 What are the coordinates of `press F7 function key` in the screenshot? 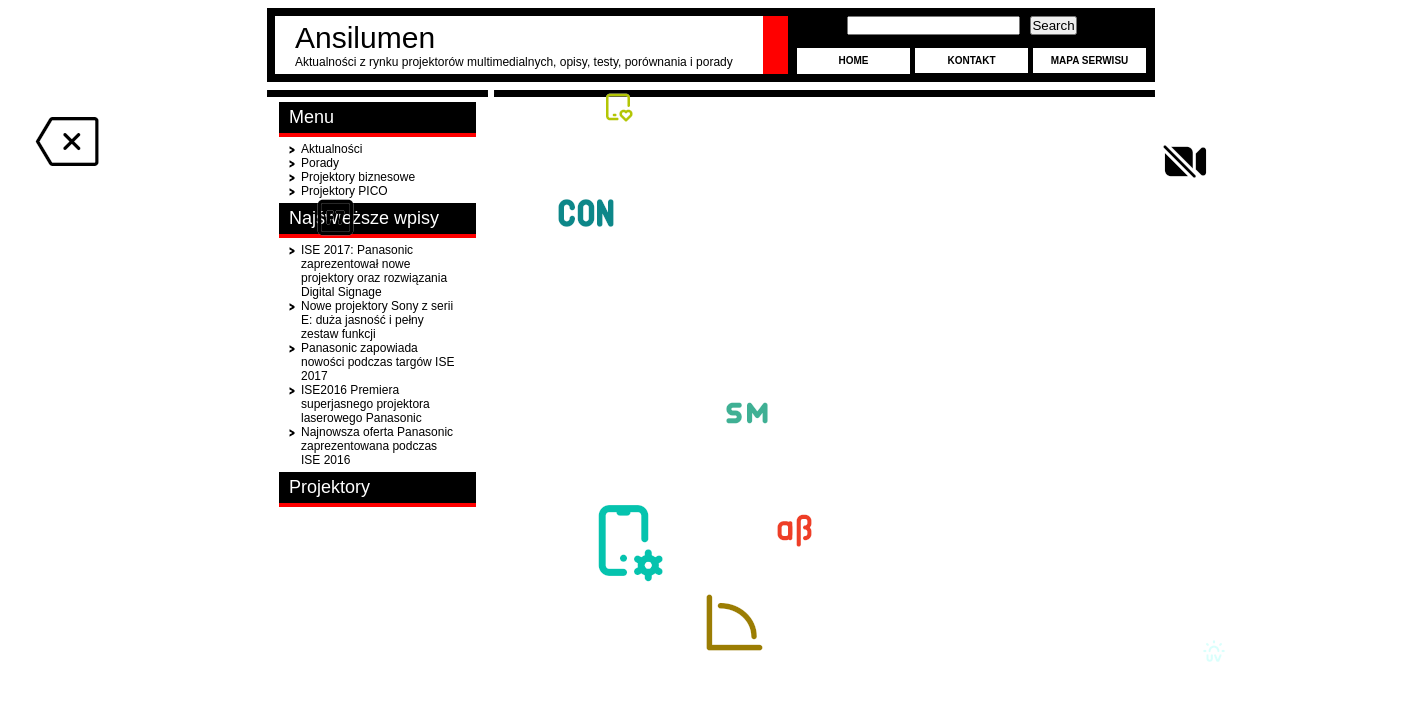 It's located at (335, 217).